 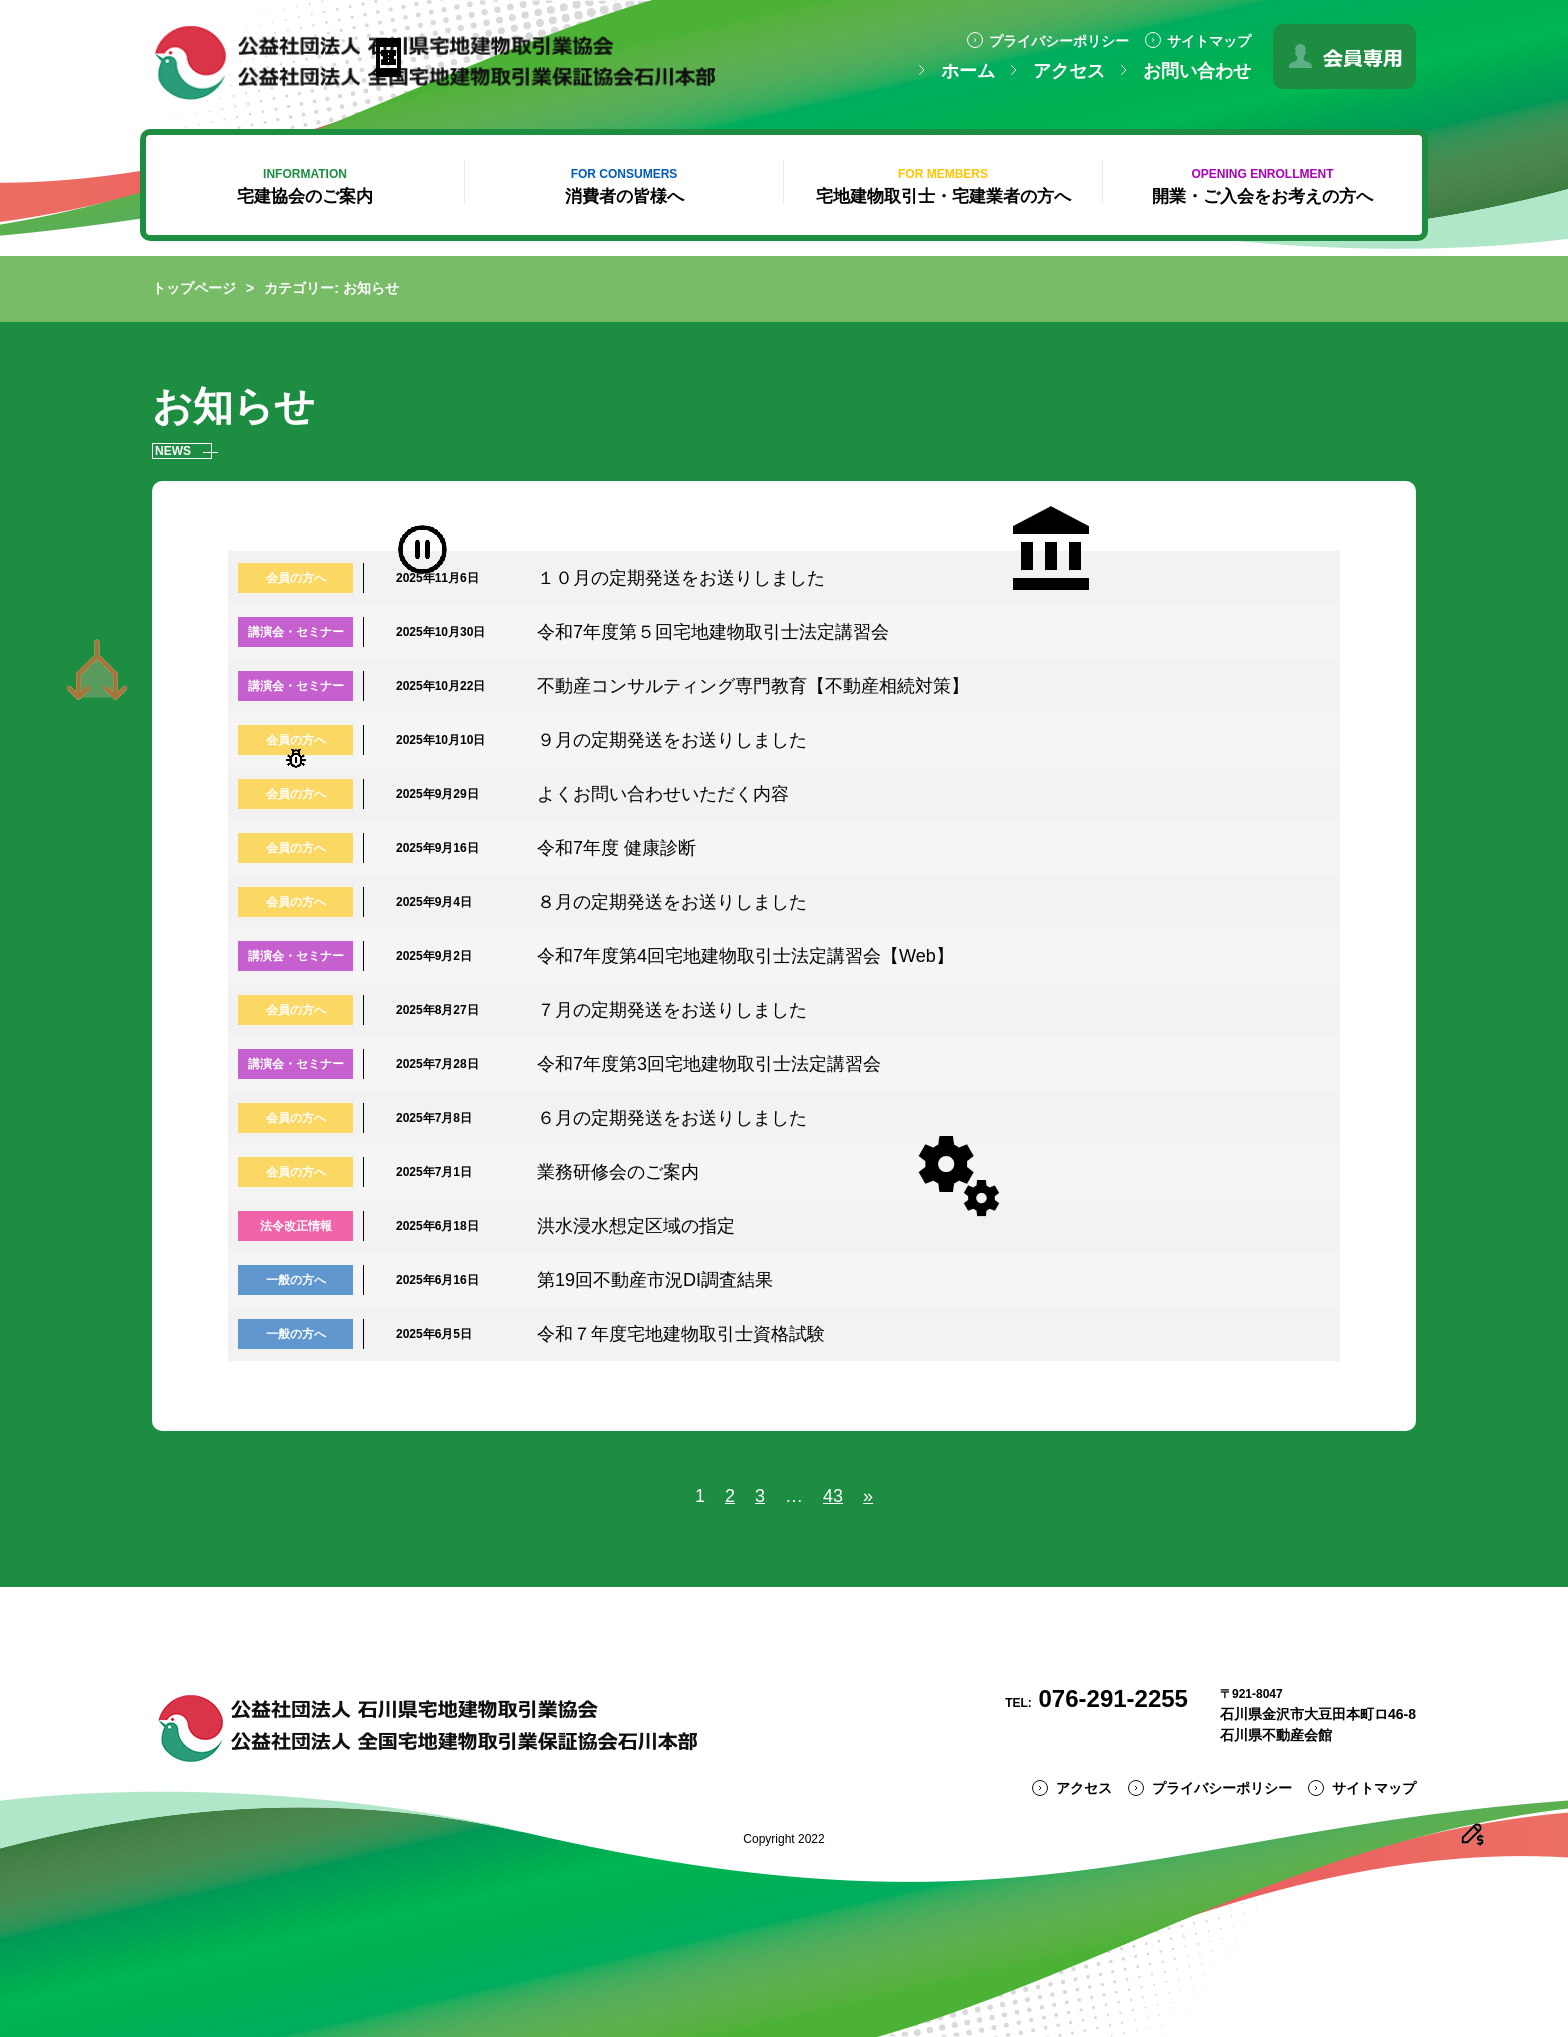 What do you see at coordinates (1472, 1833) in the screenshot?
I see `edit pricing or cost information` at bounding box center [1472, 1833].